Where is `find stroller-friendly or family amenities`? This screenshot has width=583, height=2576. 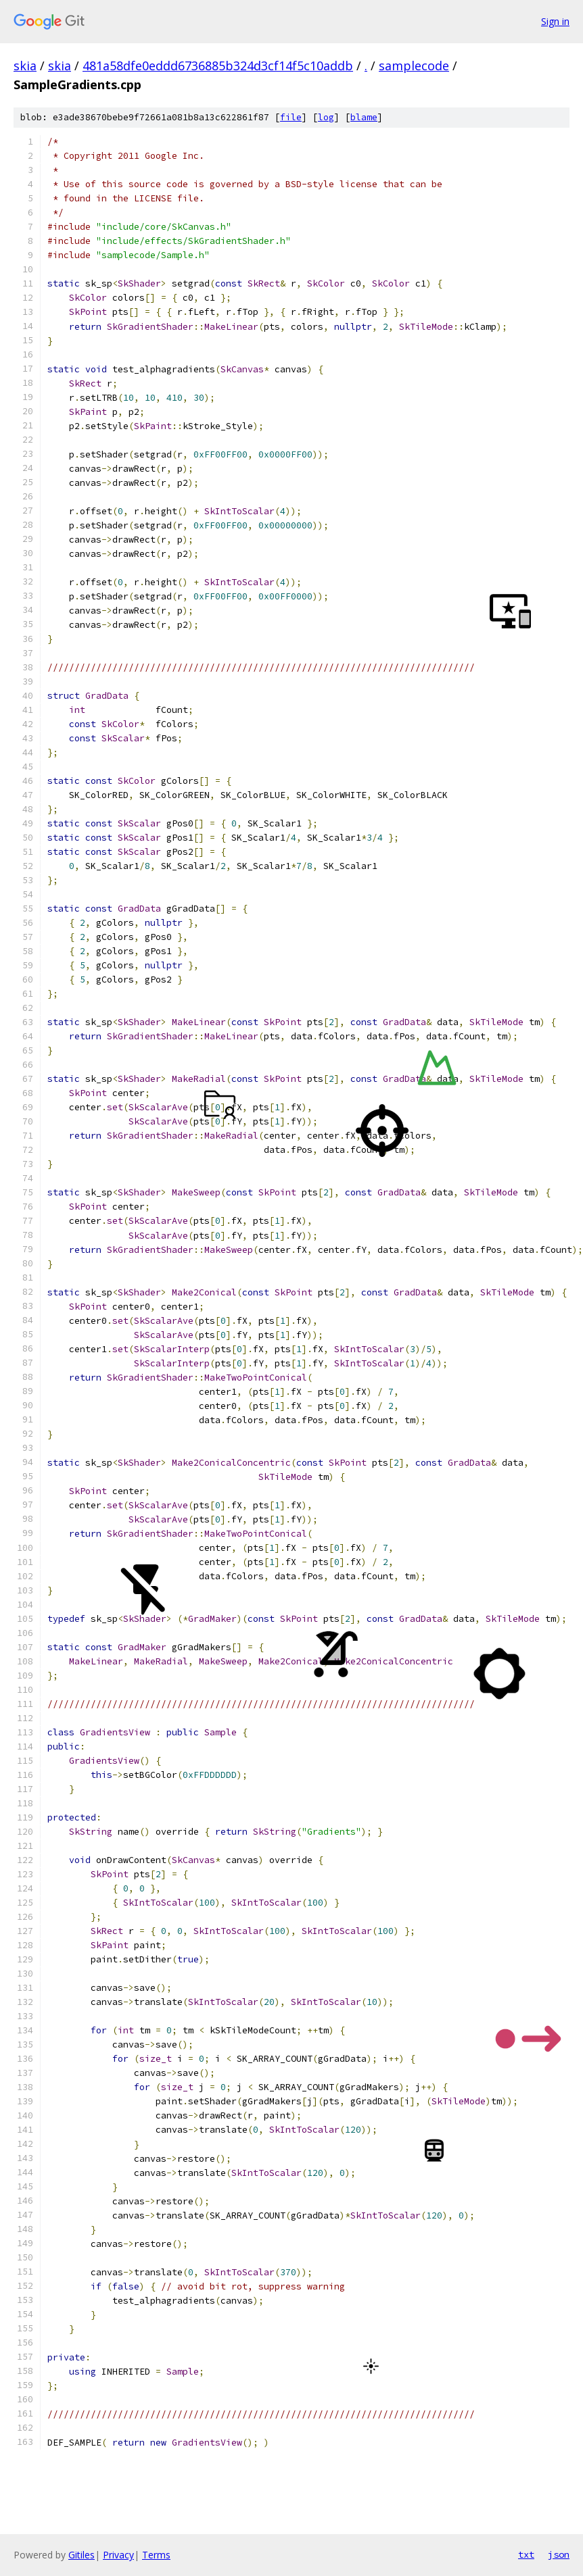
find stroller-friendly or family amenities is located at coordinates (333, 1653).